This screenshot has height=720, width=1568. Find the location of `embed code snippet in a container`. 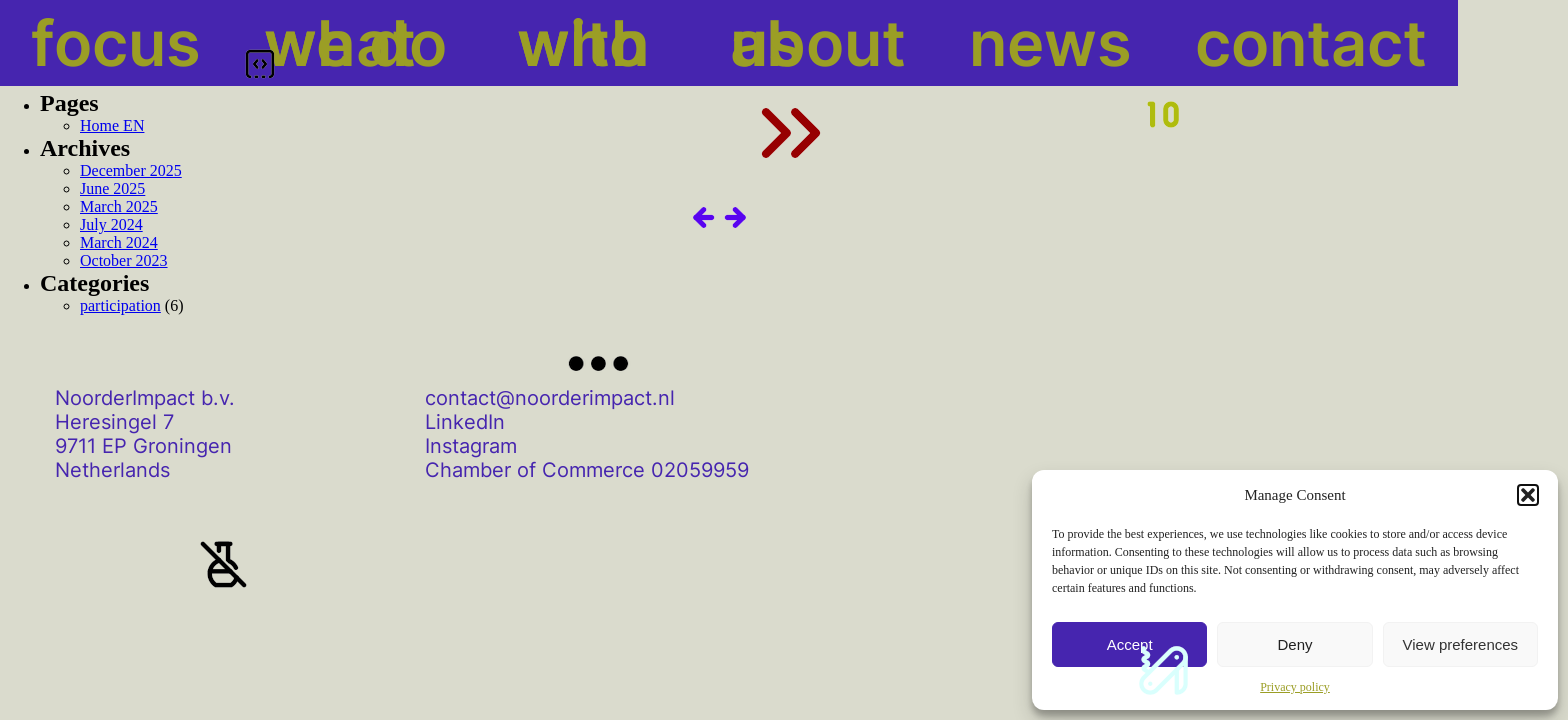

embed code snippet in a container is located at coordinates (260, 64).